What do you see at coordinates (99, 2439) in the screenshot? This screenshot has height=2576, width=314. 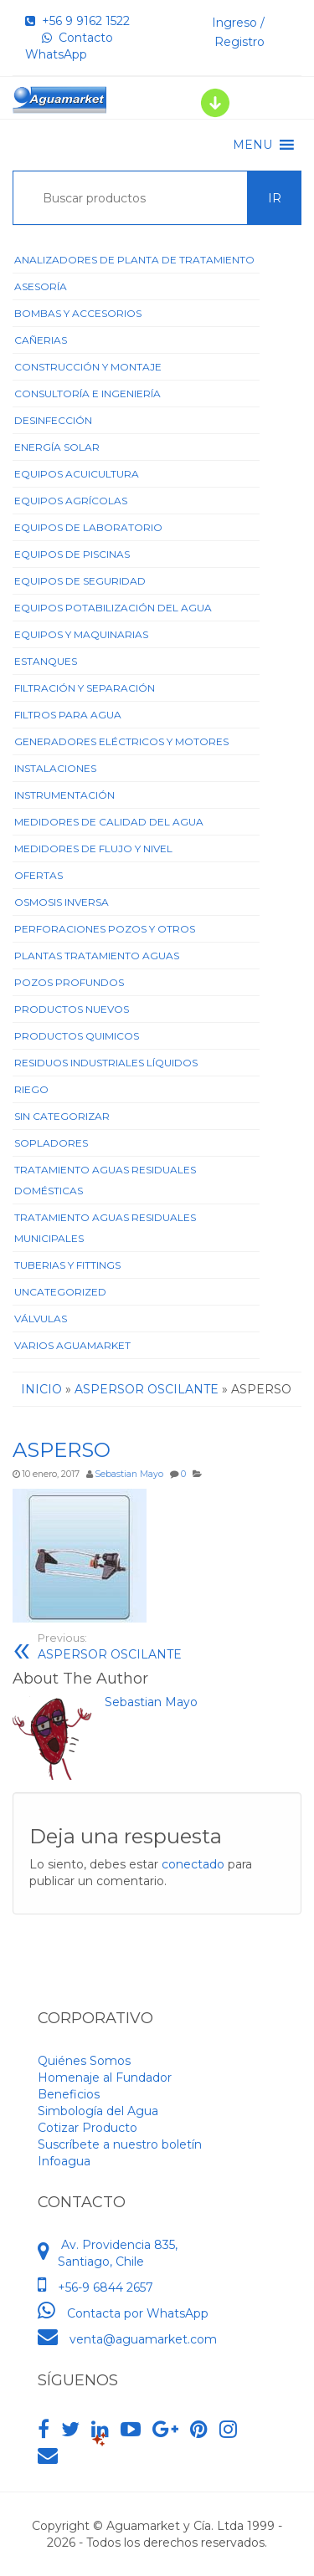 I see `indicates AI-generated or enhanced content` at bounding box center [99, 2439].